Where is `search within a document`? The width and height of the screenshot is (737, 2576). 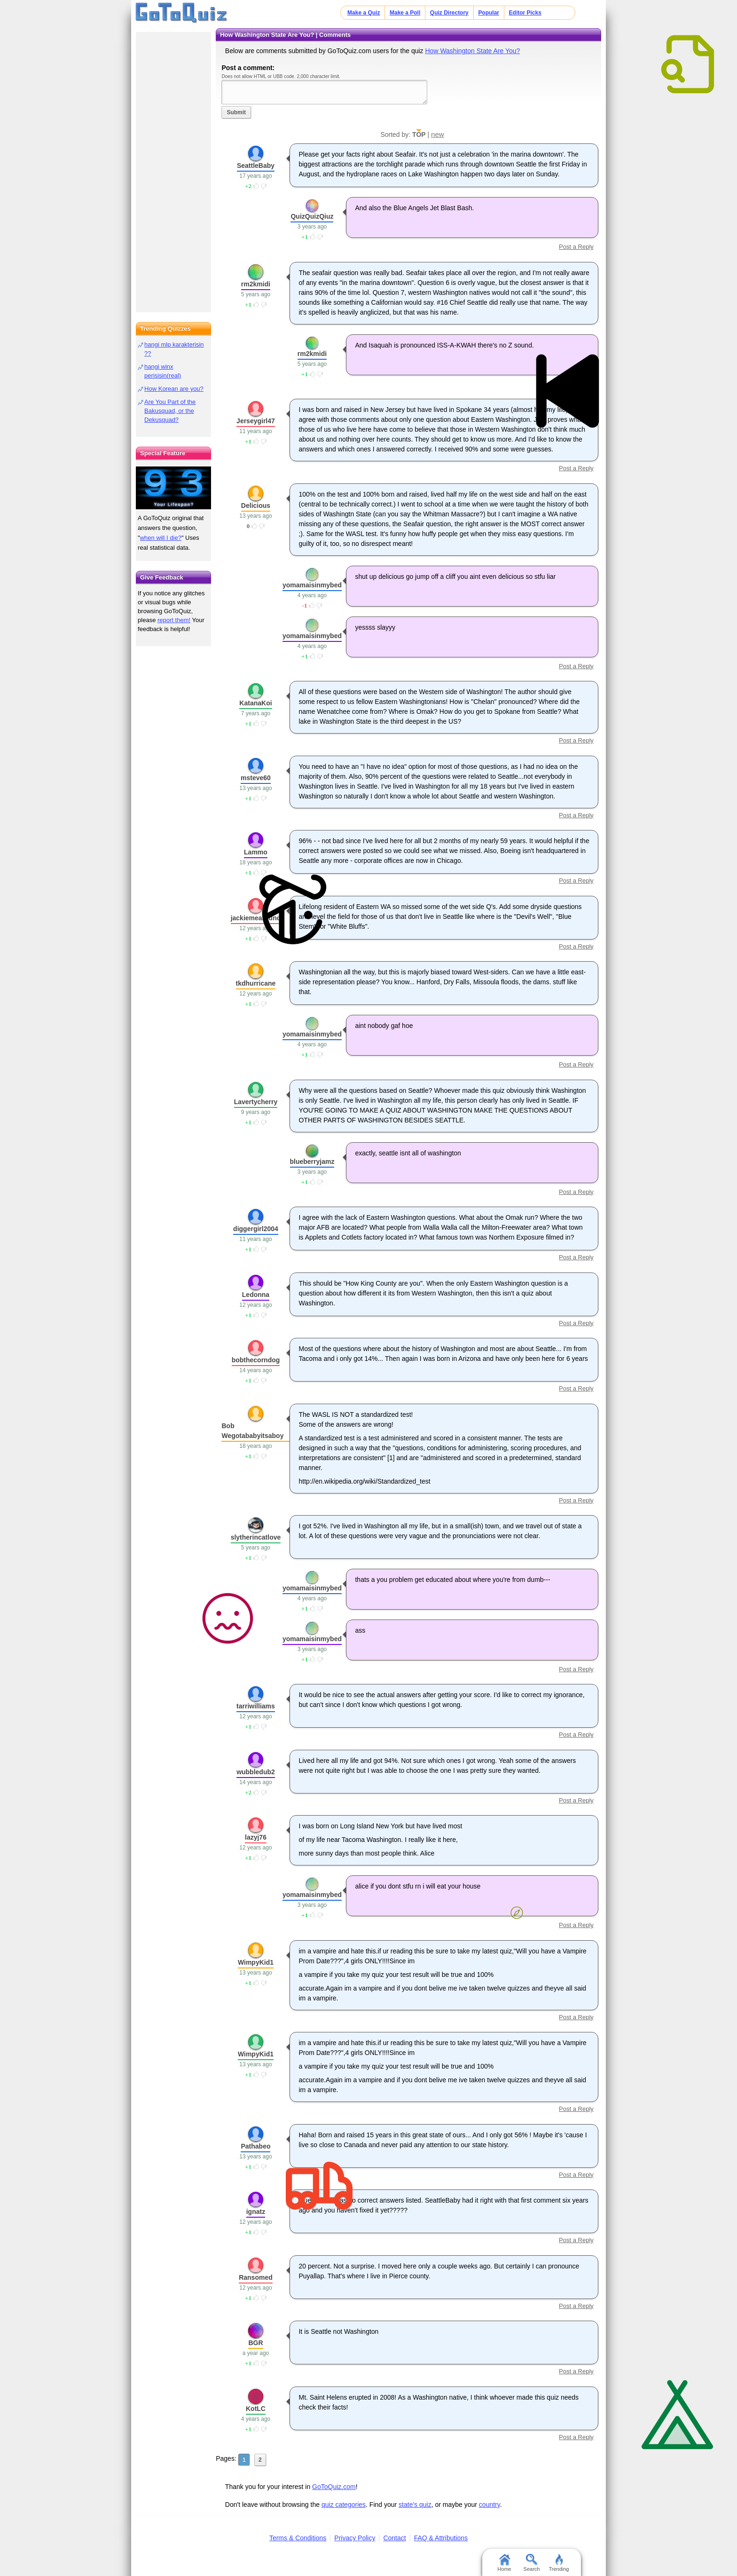 search within a document is located at coordinates (690, 64).